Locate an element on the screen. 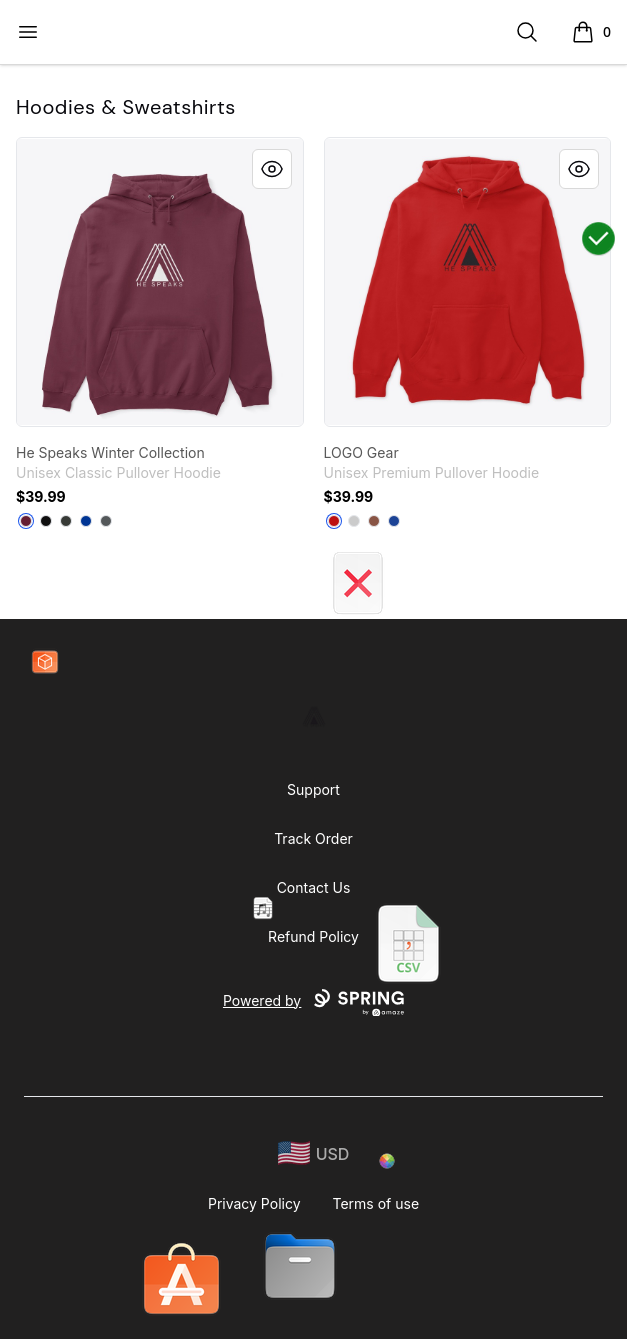 The image size is (627, 1339). open the files app is located at coordinates (300, 1266).